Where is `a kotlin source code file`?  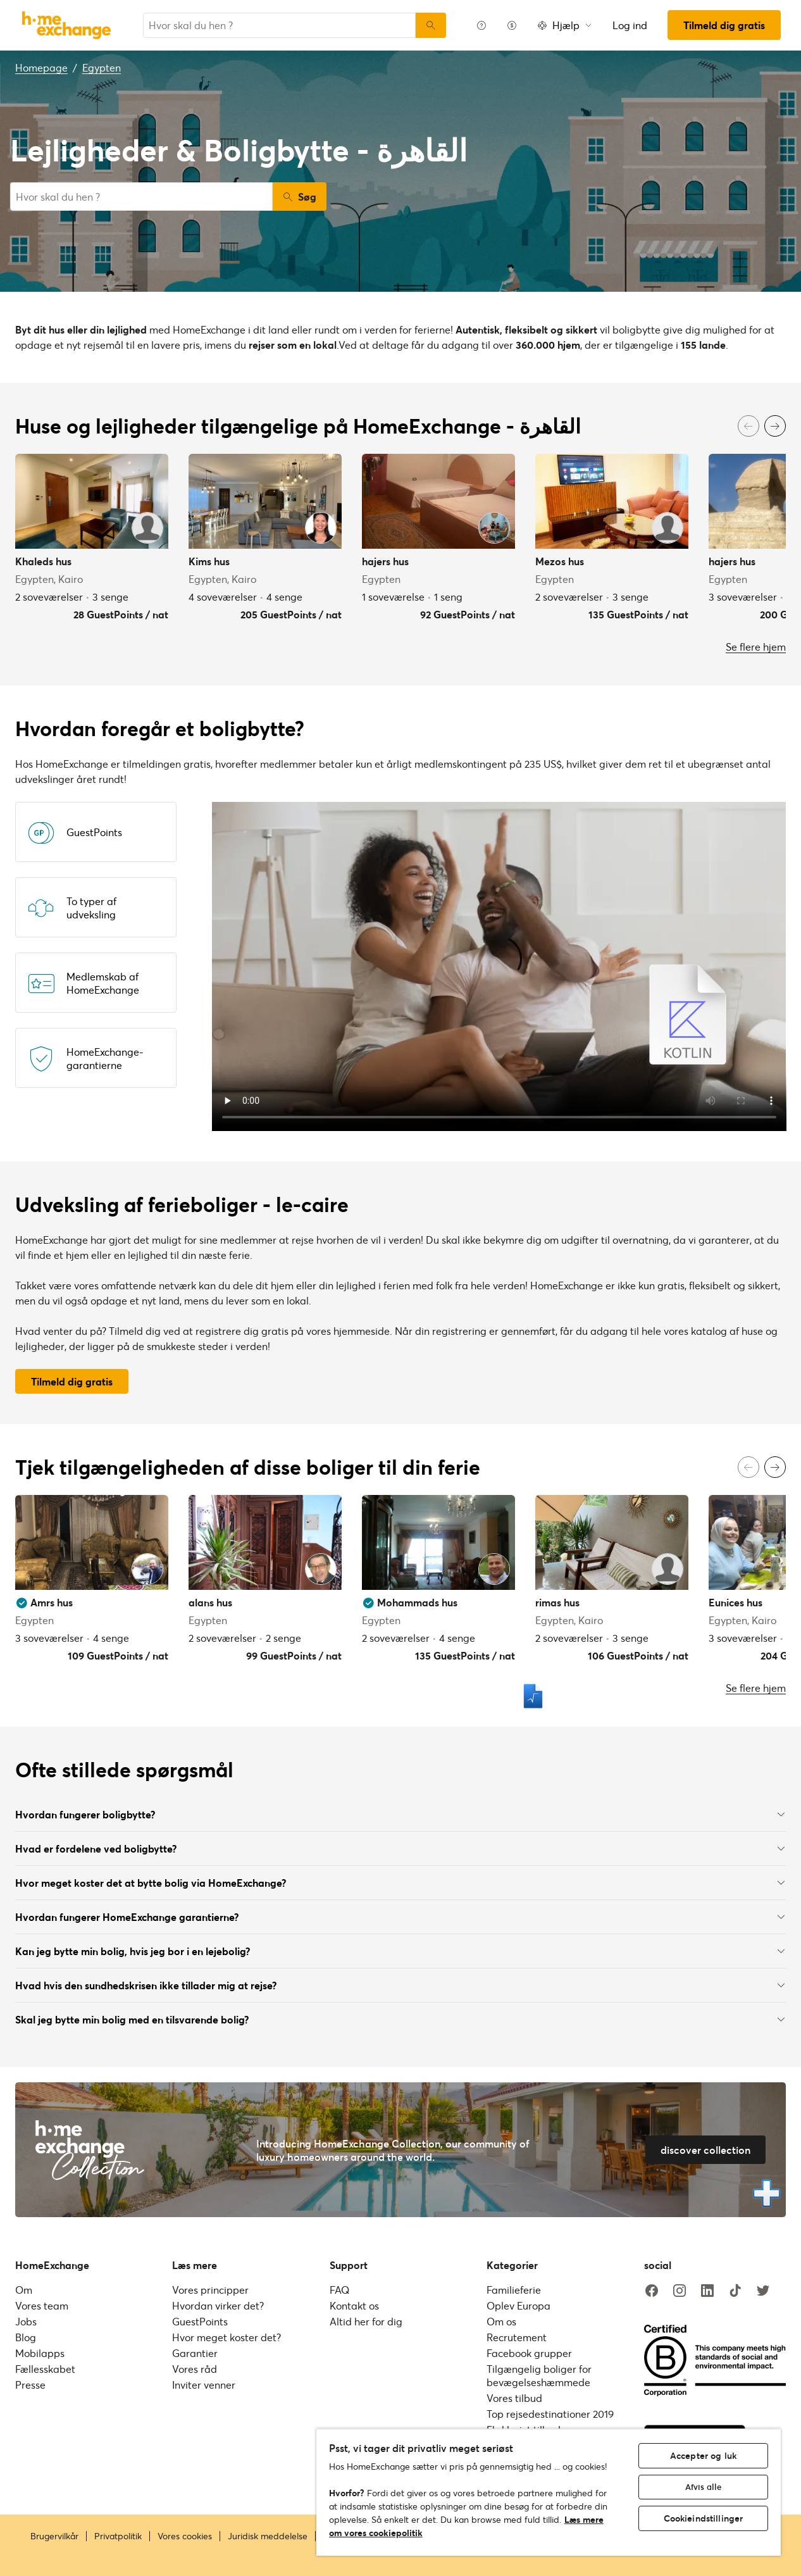 a kotlin source code file is located at coordinates (688, 1016).